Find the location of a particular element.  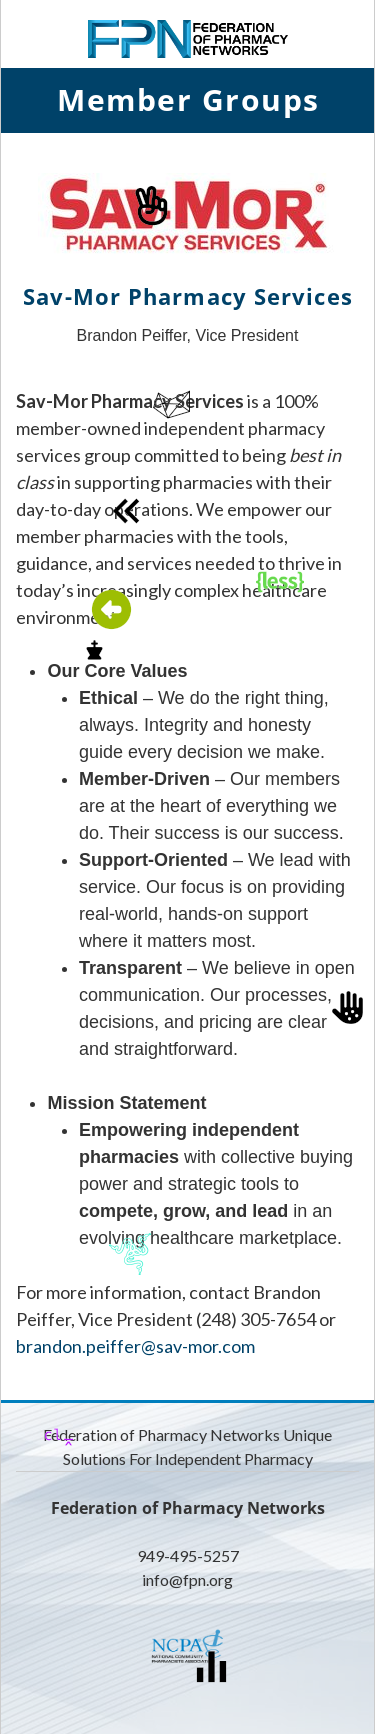

chess king piece indicator is located at coordinates (94, 650).